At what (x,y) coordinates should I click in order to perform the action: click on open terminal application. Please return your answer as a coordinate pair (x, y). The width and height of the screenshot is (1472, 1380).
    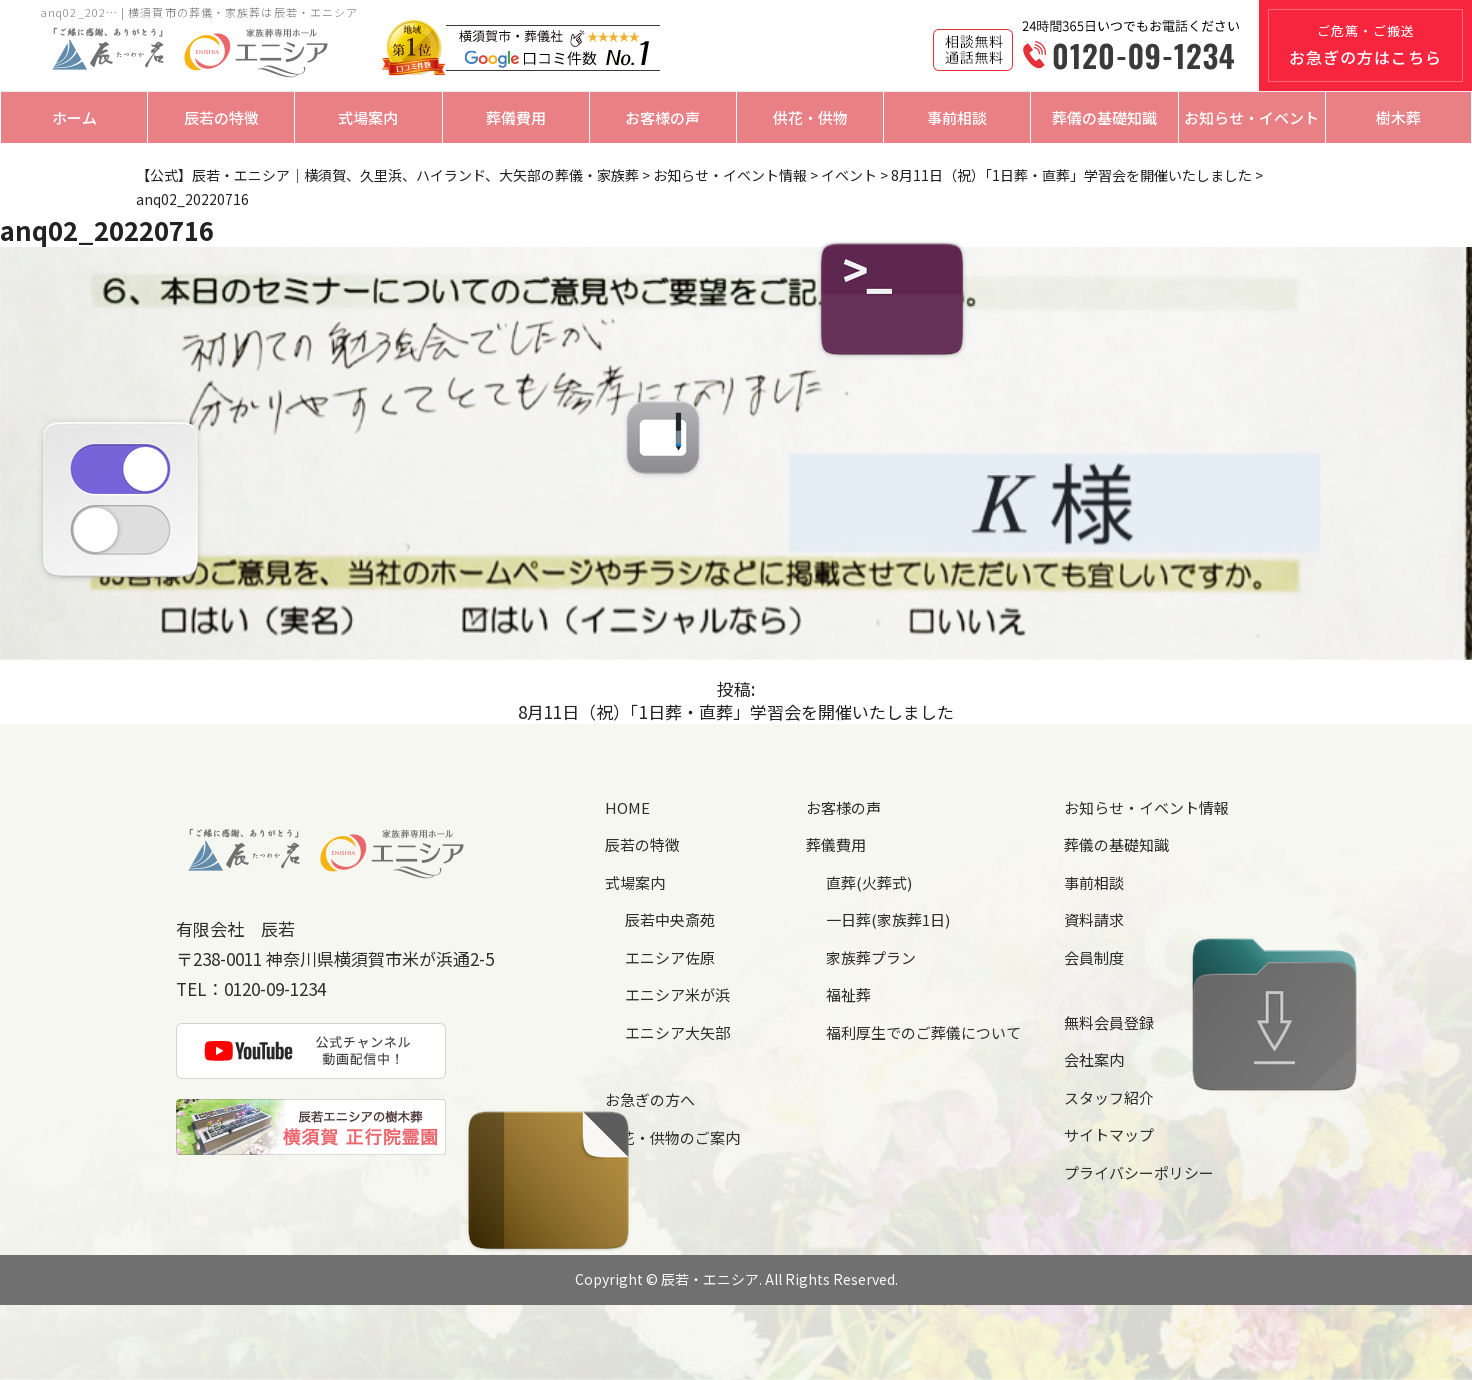
    Looking at the image, I should click on (892, 299).